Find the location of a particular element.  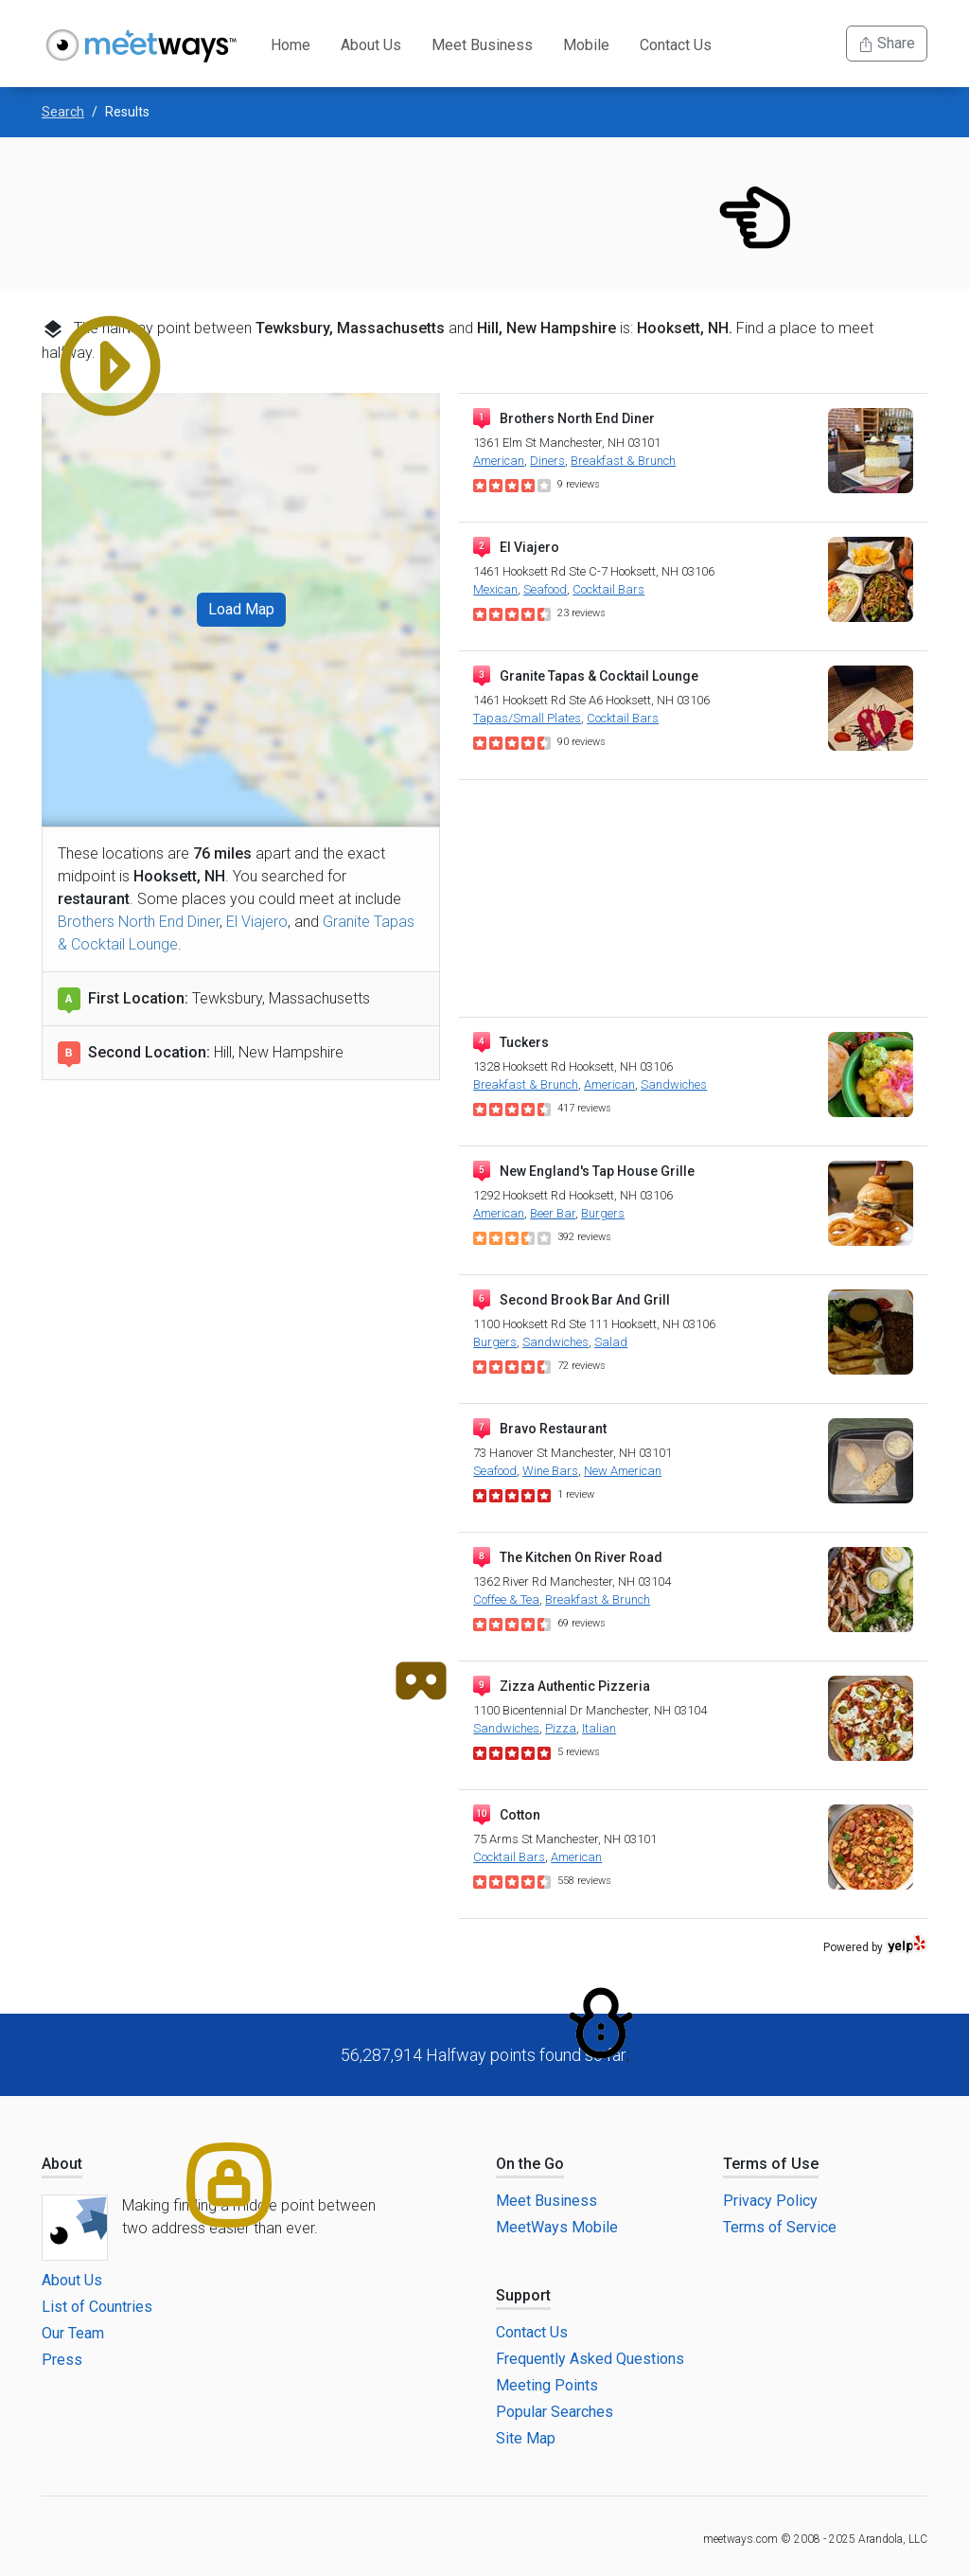

indicates a locked or secured item is located at coordinates (229, 2185).